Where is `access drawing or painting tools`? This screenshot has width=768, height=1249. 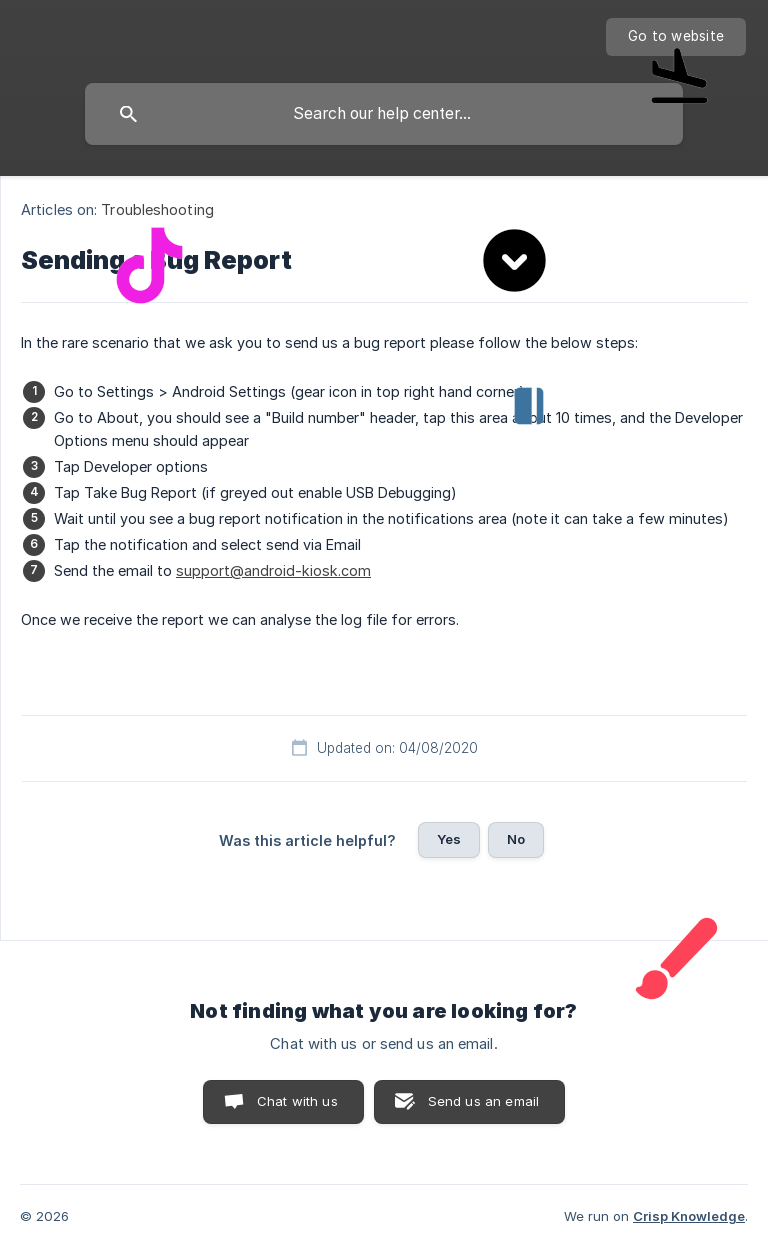 access drawing or painting tools is located at coordinates (676, 958).